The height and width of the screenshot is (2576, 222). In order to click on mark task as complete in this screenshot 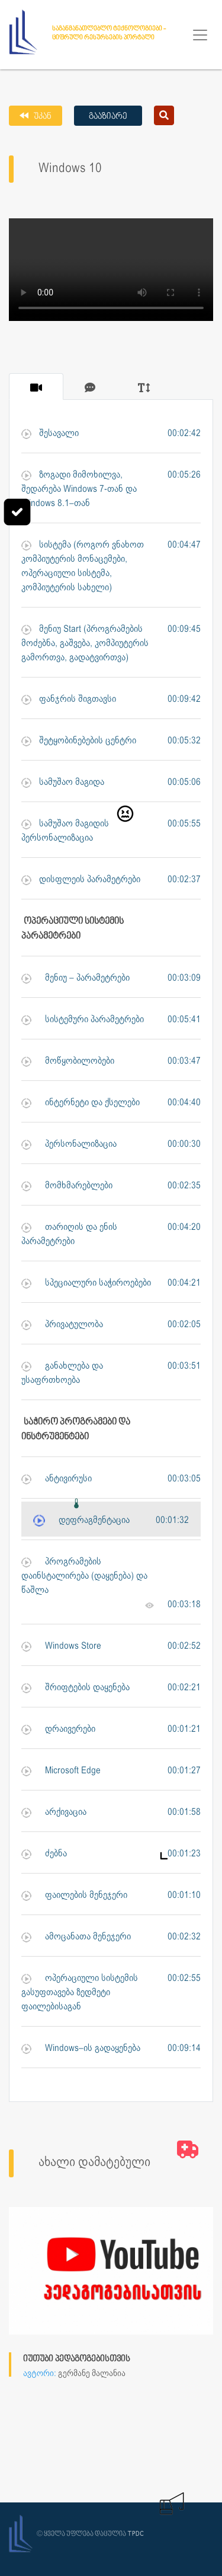, I will do `click(17, 512)`.